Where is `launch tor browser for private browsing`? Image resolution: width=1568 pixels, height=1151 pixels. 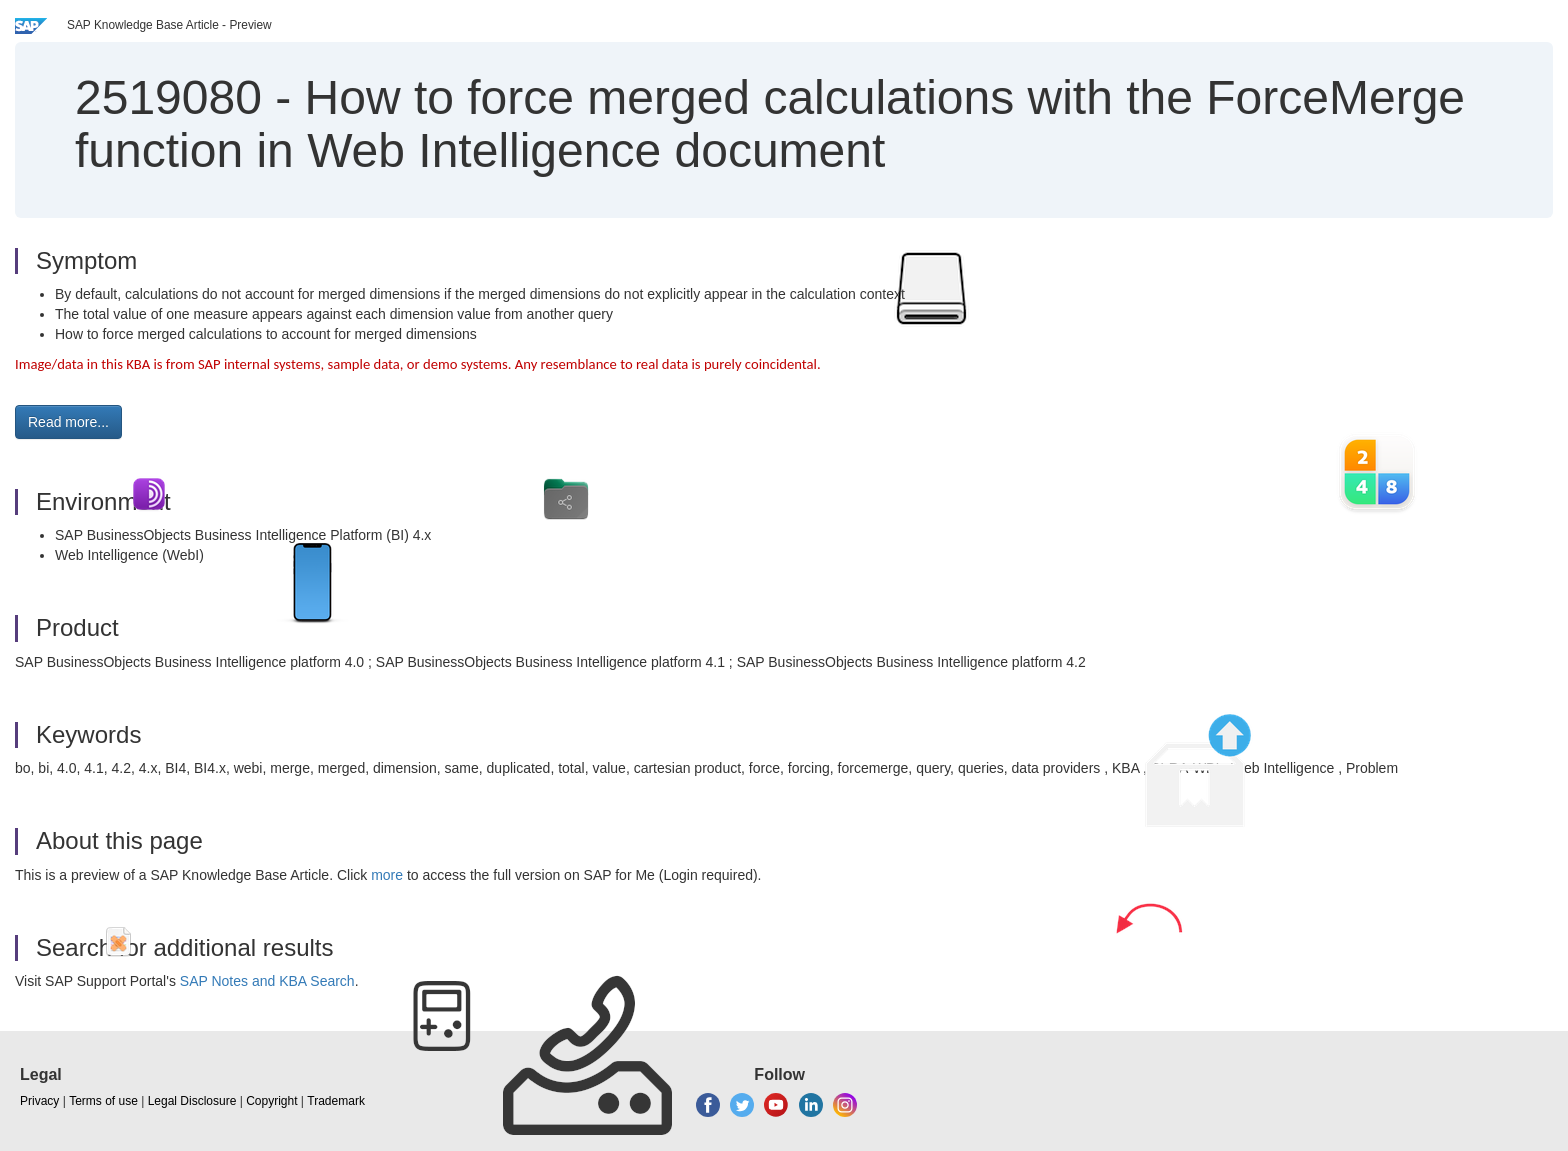
launch tor browser for private browsing is located at coordinates (149, 494).